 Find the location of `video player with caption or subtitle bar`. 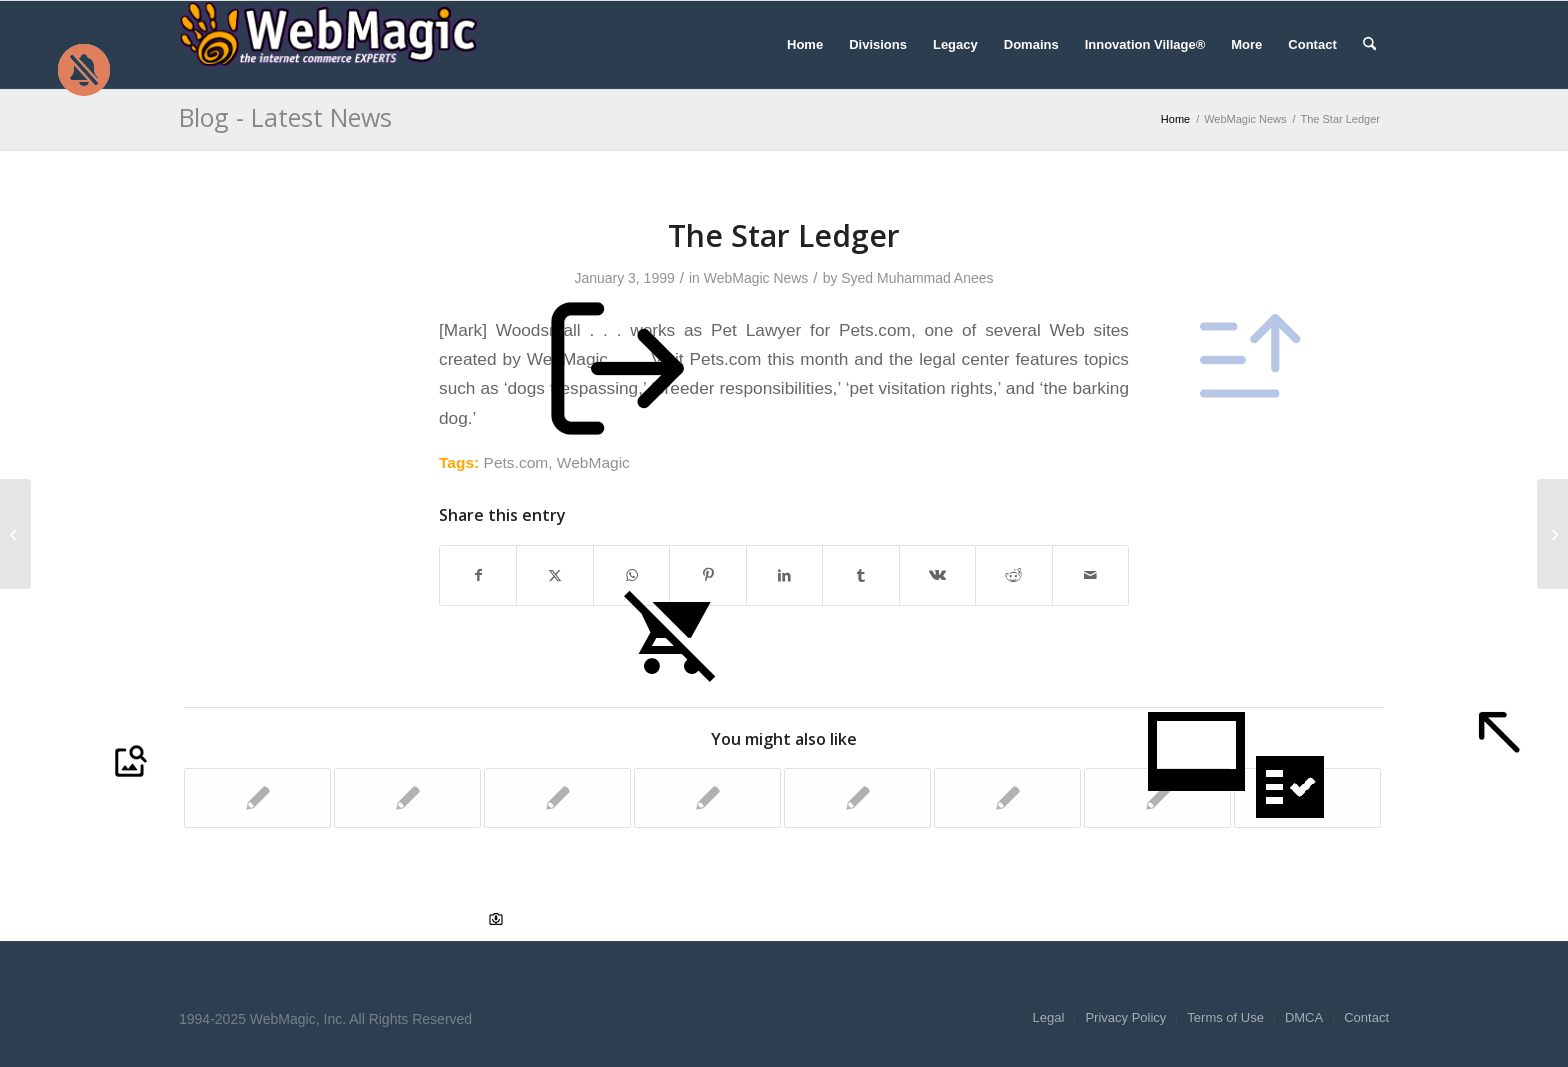

video player with caption or subtitle bar is located at coordinates (1196, 751).